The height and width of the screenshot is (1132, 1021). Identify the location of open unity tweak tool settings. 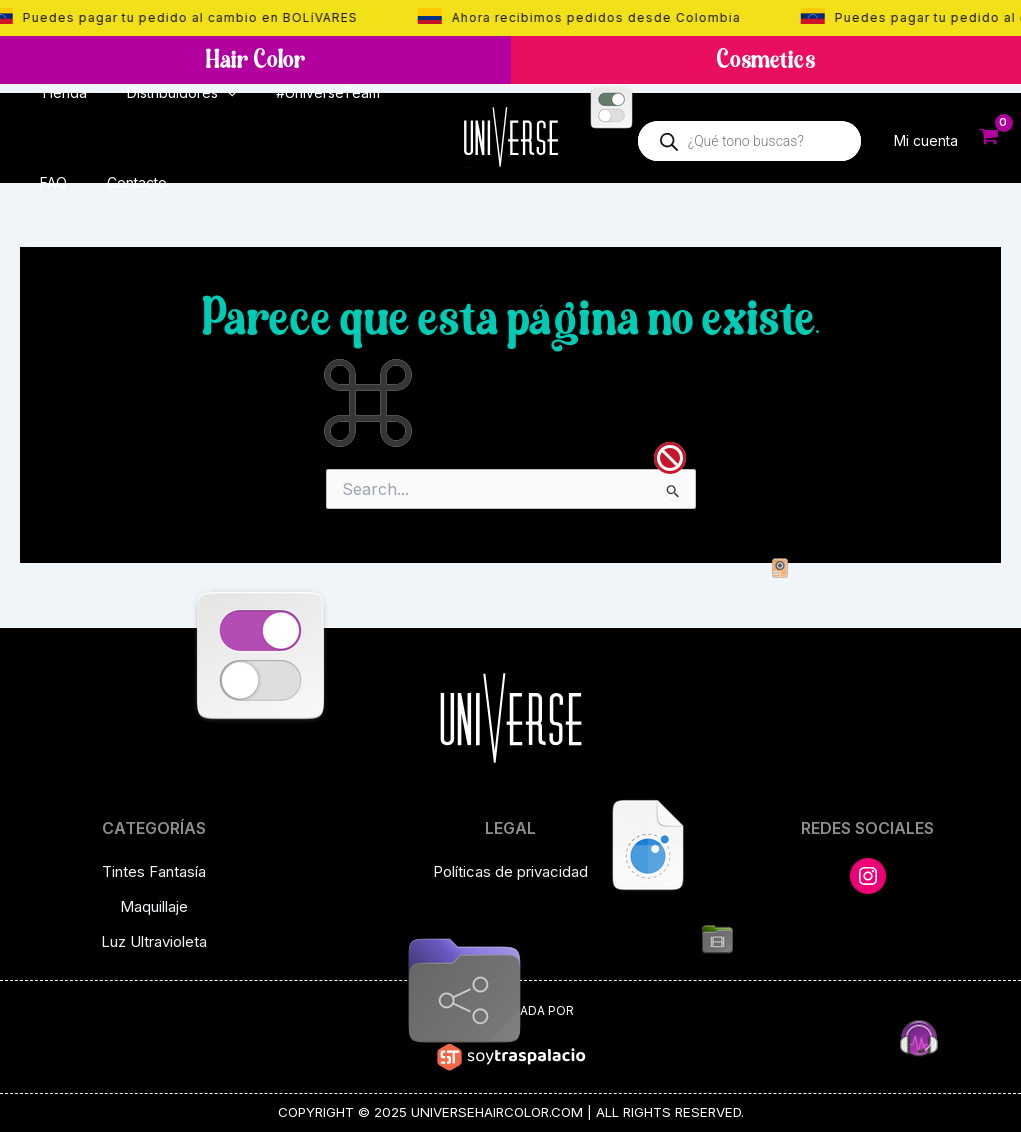
(611, 107).